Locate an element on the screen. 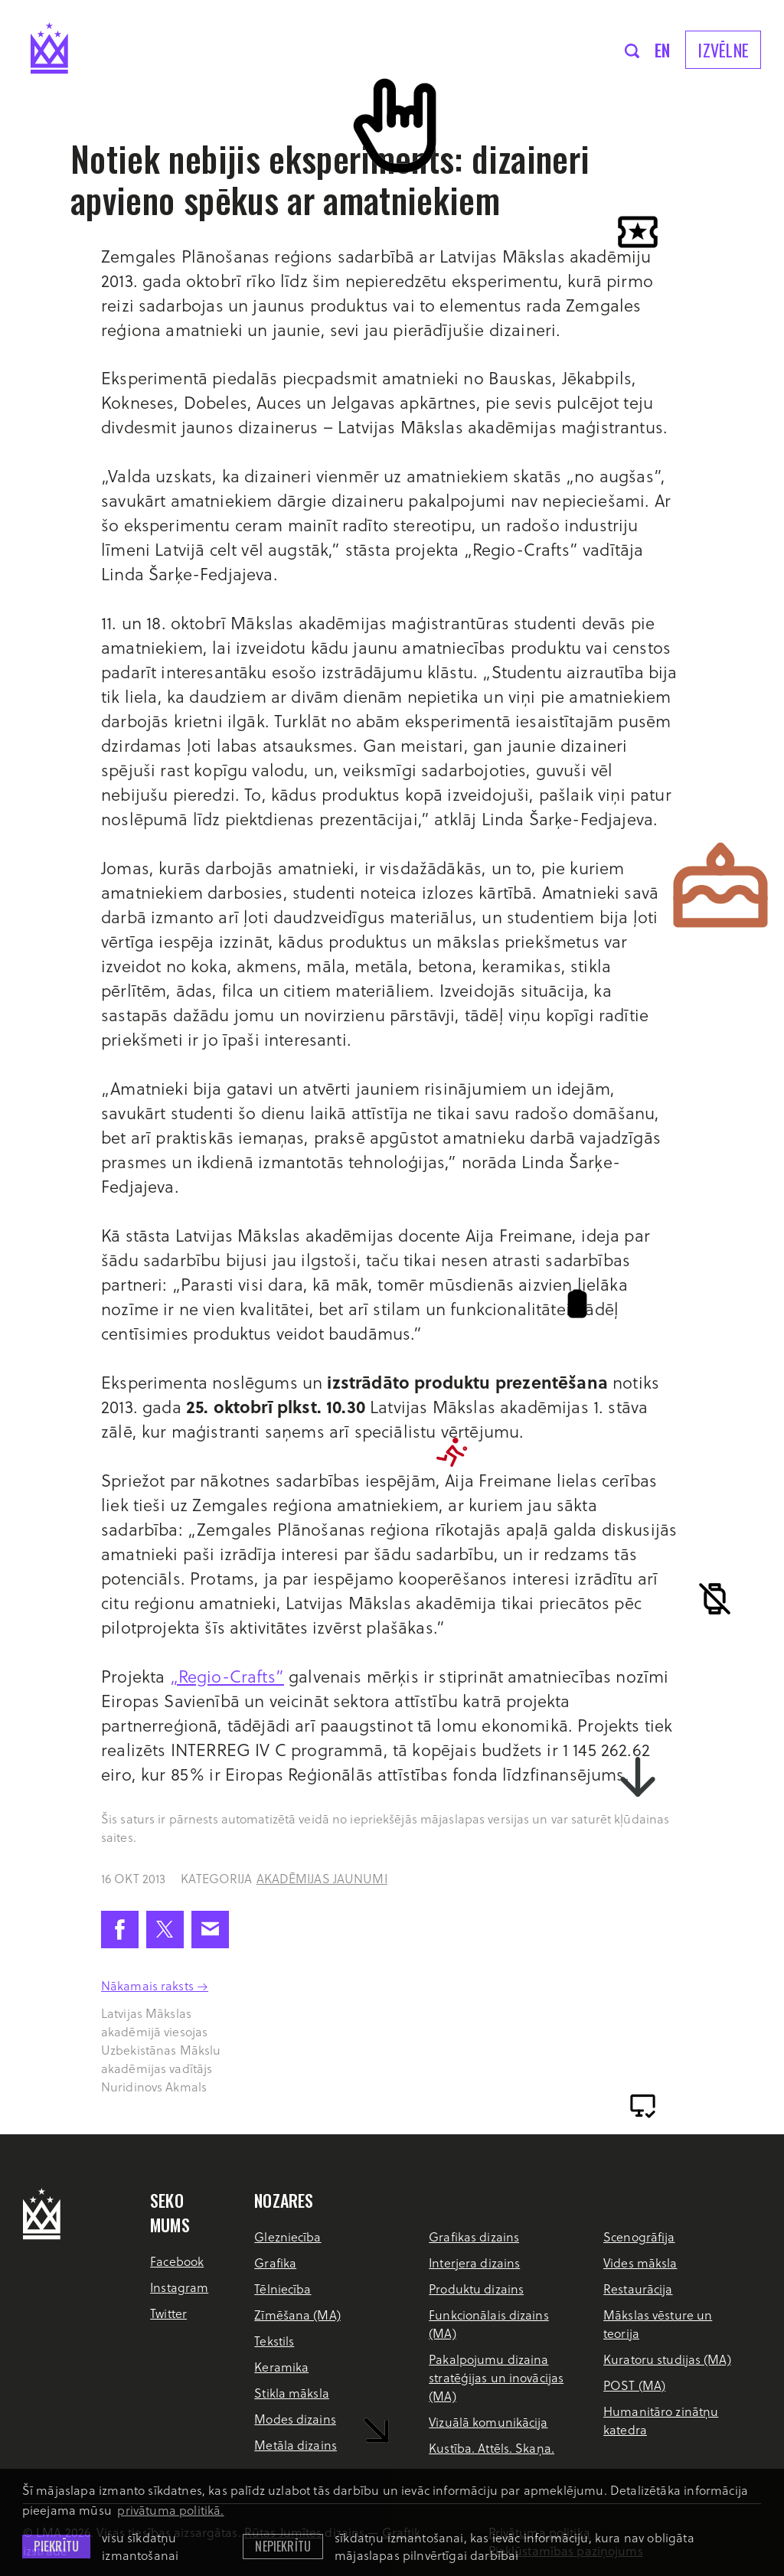 This screenshot has height=2576, width=784. smartwatch disconnected or unavailable is located at coordinates (714, 1598).